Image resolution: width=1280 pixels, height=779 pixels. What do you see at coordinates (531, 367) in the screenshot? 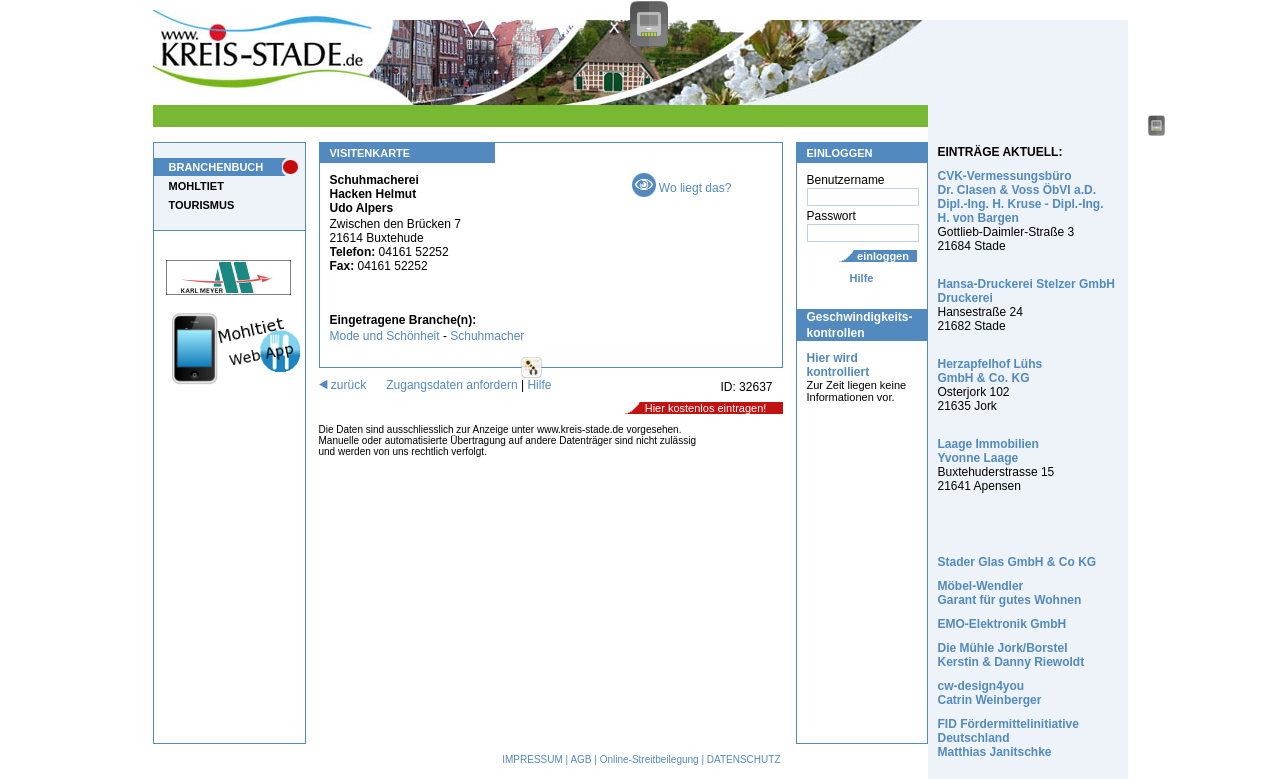
I see `open gnome builder development environment` at bounding box center [531, 367].